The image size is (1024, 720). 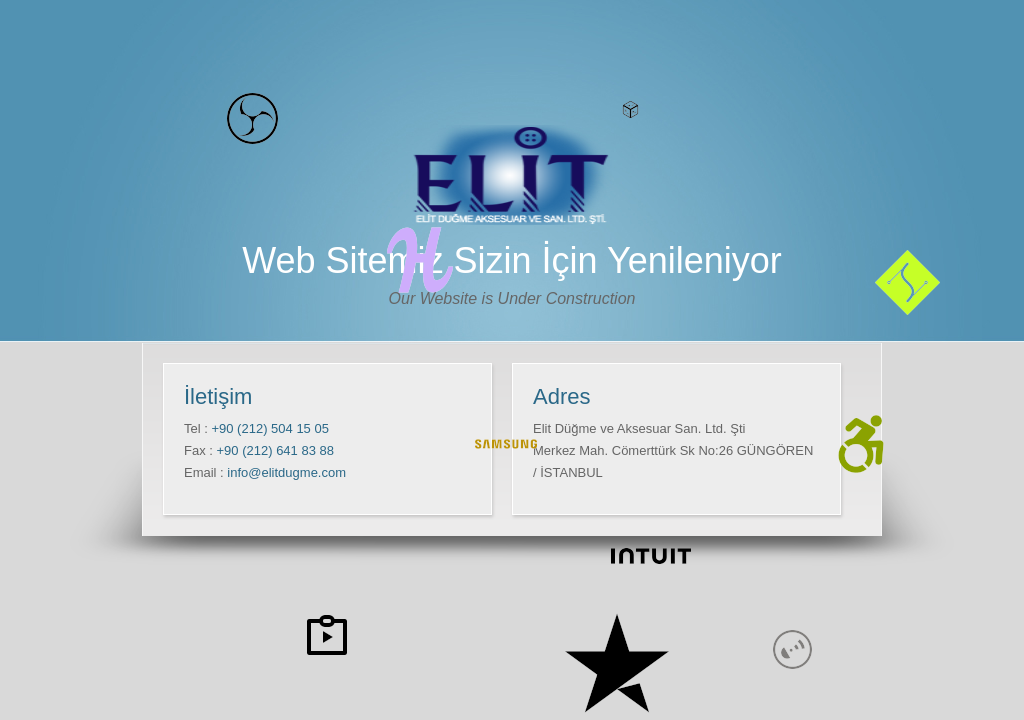 I want to click on Samsung brand logo, so click(x=506, y=444).